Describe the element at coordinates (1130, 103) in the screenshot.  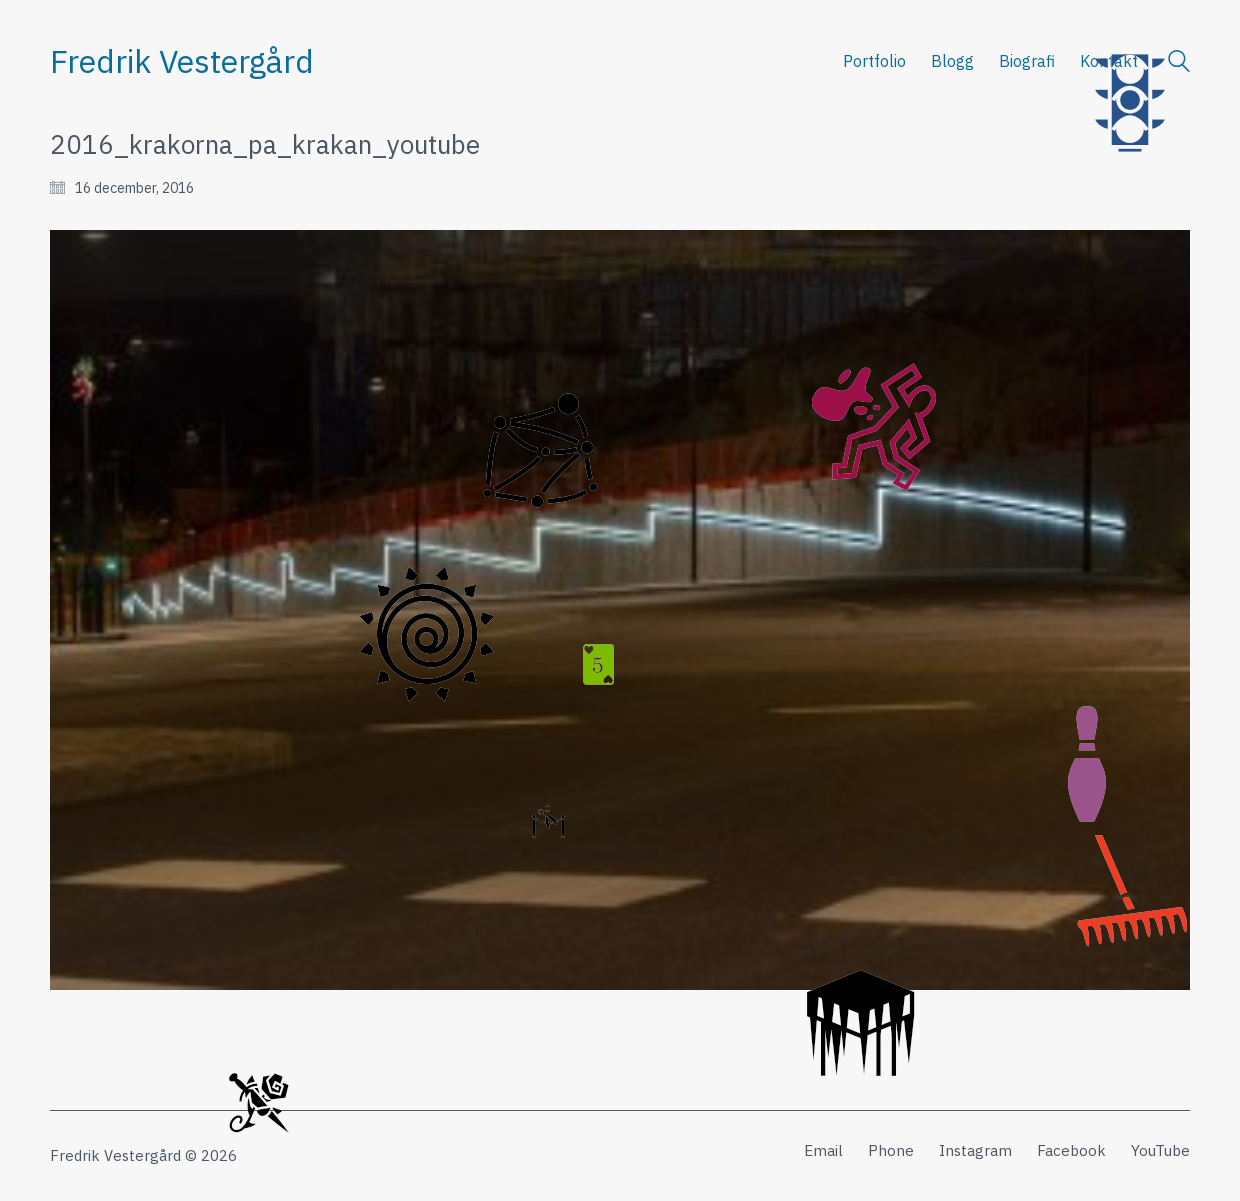
I see `indicates caution or pending status` at that location.